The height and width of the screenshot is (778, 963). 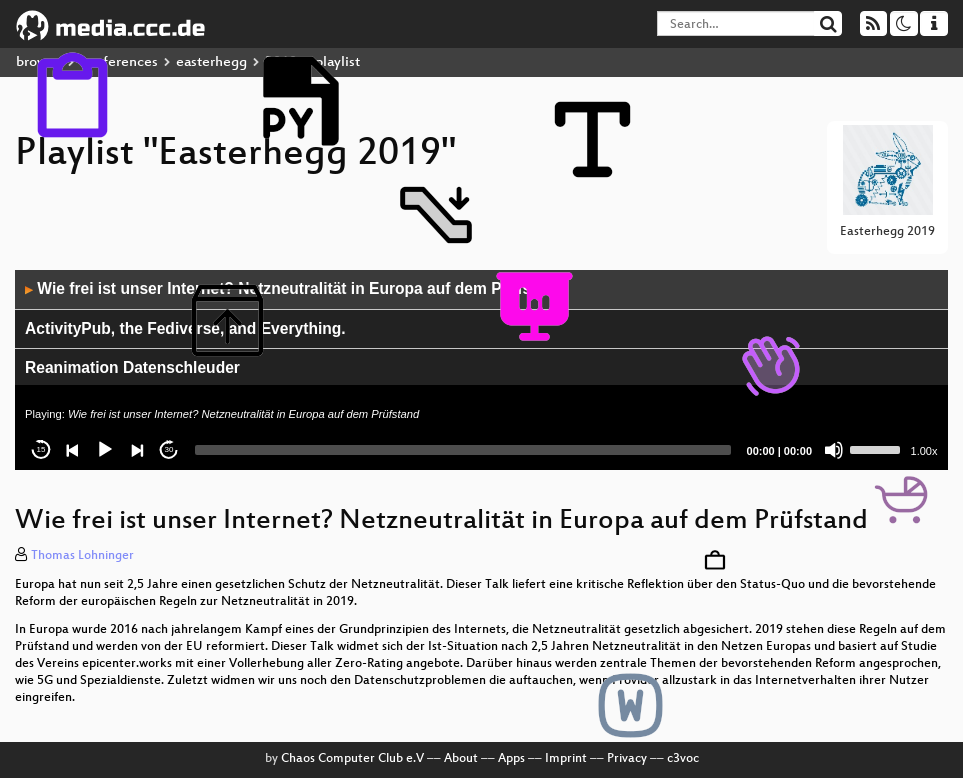 I want to click on access baby or parenting-related features, so click(x=902, y=498).